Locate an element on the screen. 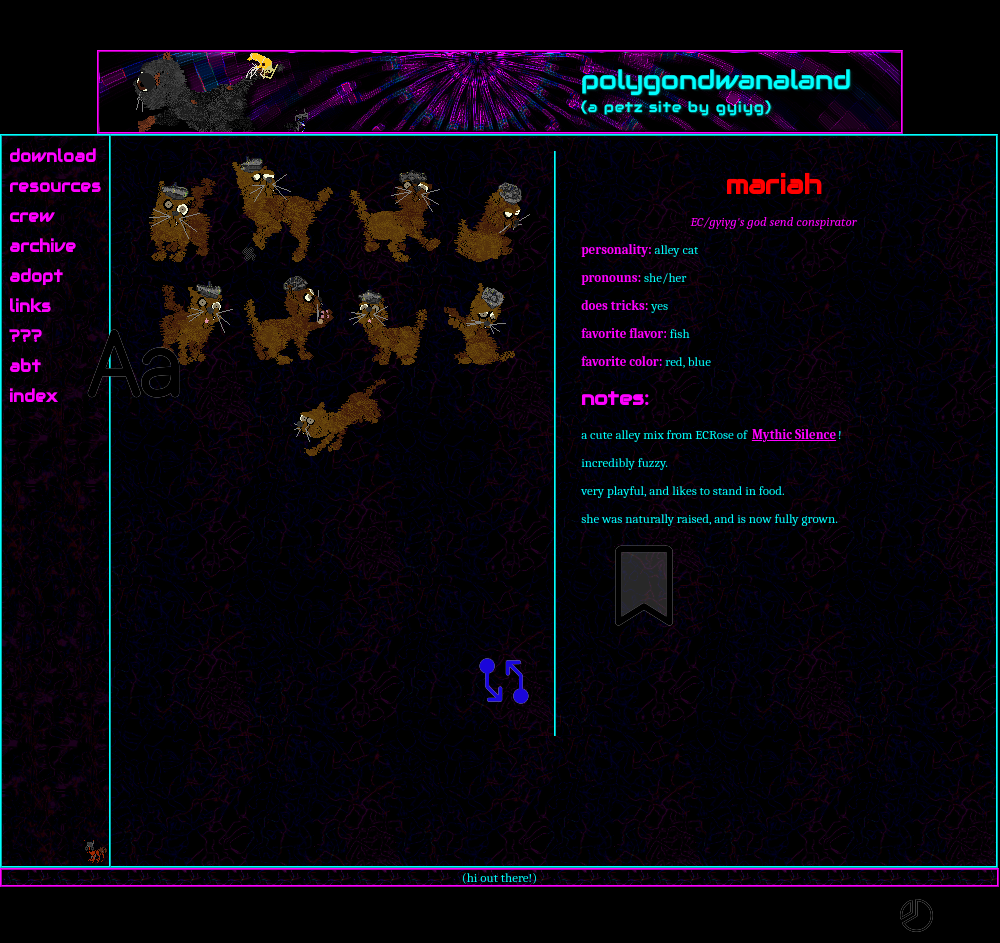 The width and height of the screenshot is (1000, 943). adjust text or font settings is located at coordinates (133, 363).